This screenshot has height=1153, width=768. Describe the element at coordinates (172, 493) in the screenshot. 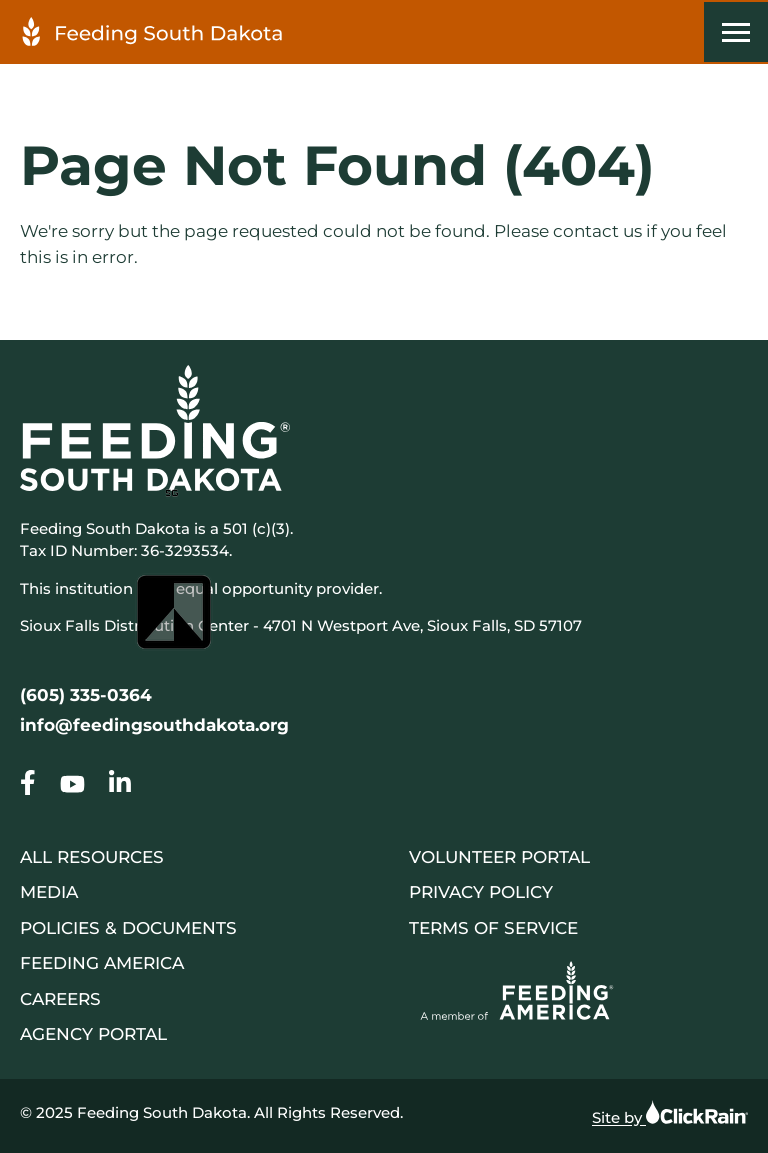

I see `indicates 5G network connectivity` at that location.